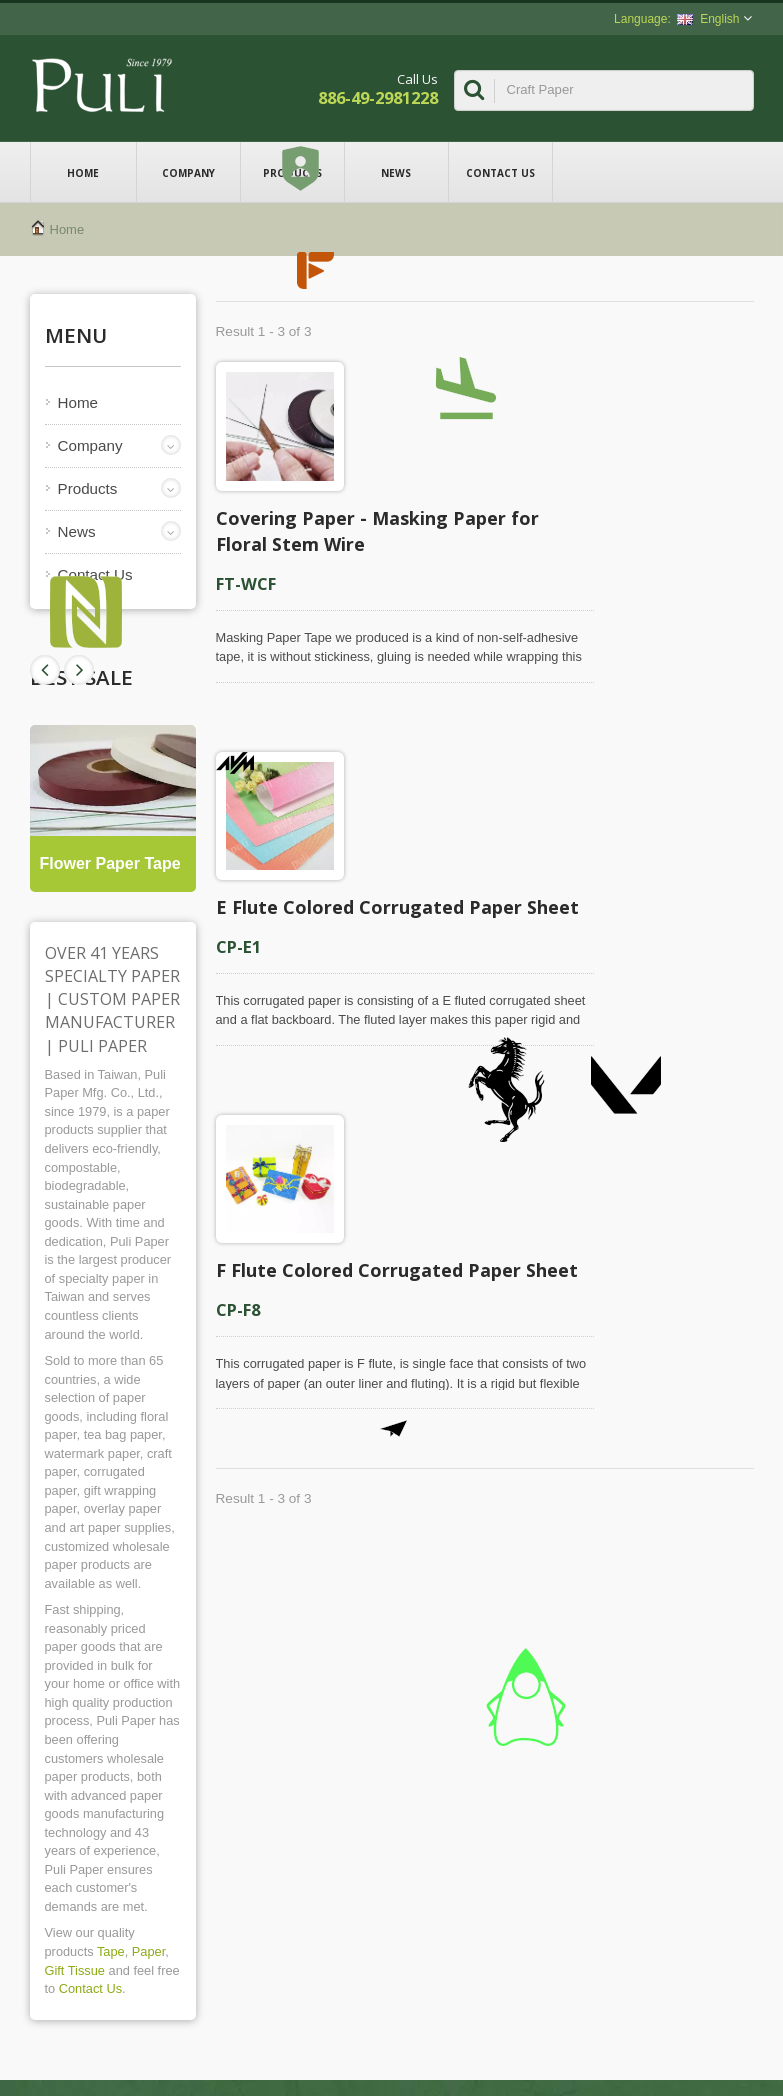 This screenshot has height=2096, width=783. I want to click on open FreeTube app, so click(315, 270).